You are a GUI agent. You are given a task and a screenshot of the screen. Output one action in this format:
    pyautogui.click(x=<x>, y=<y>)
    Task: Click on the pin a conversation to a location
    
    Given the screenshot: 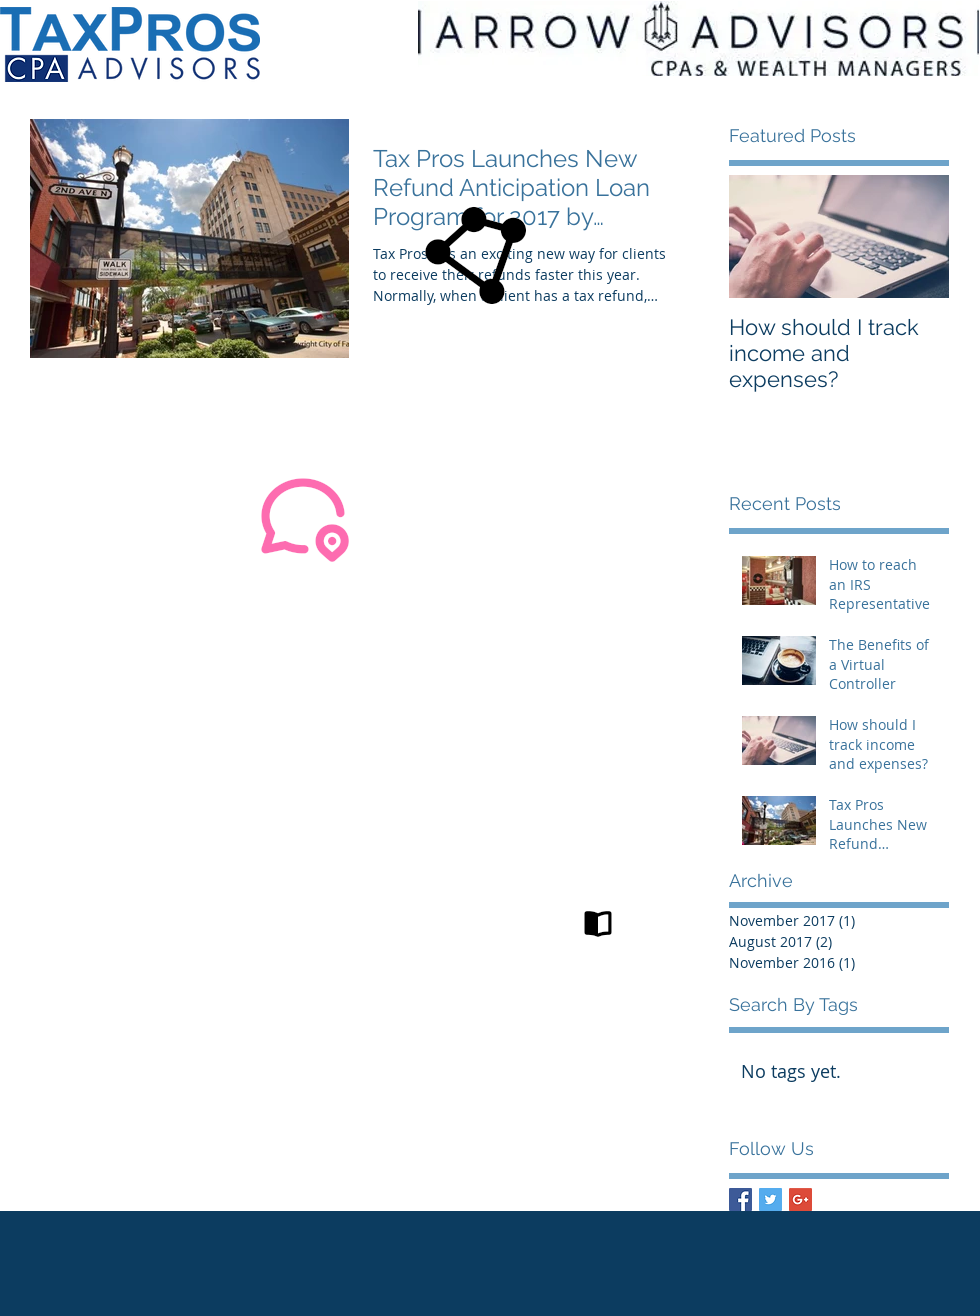 What is the action you would take?
    pyautogui.click(x=303, y=516)
    